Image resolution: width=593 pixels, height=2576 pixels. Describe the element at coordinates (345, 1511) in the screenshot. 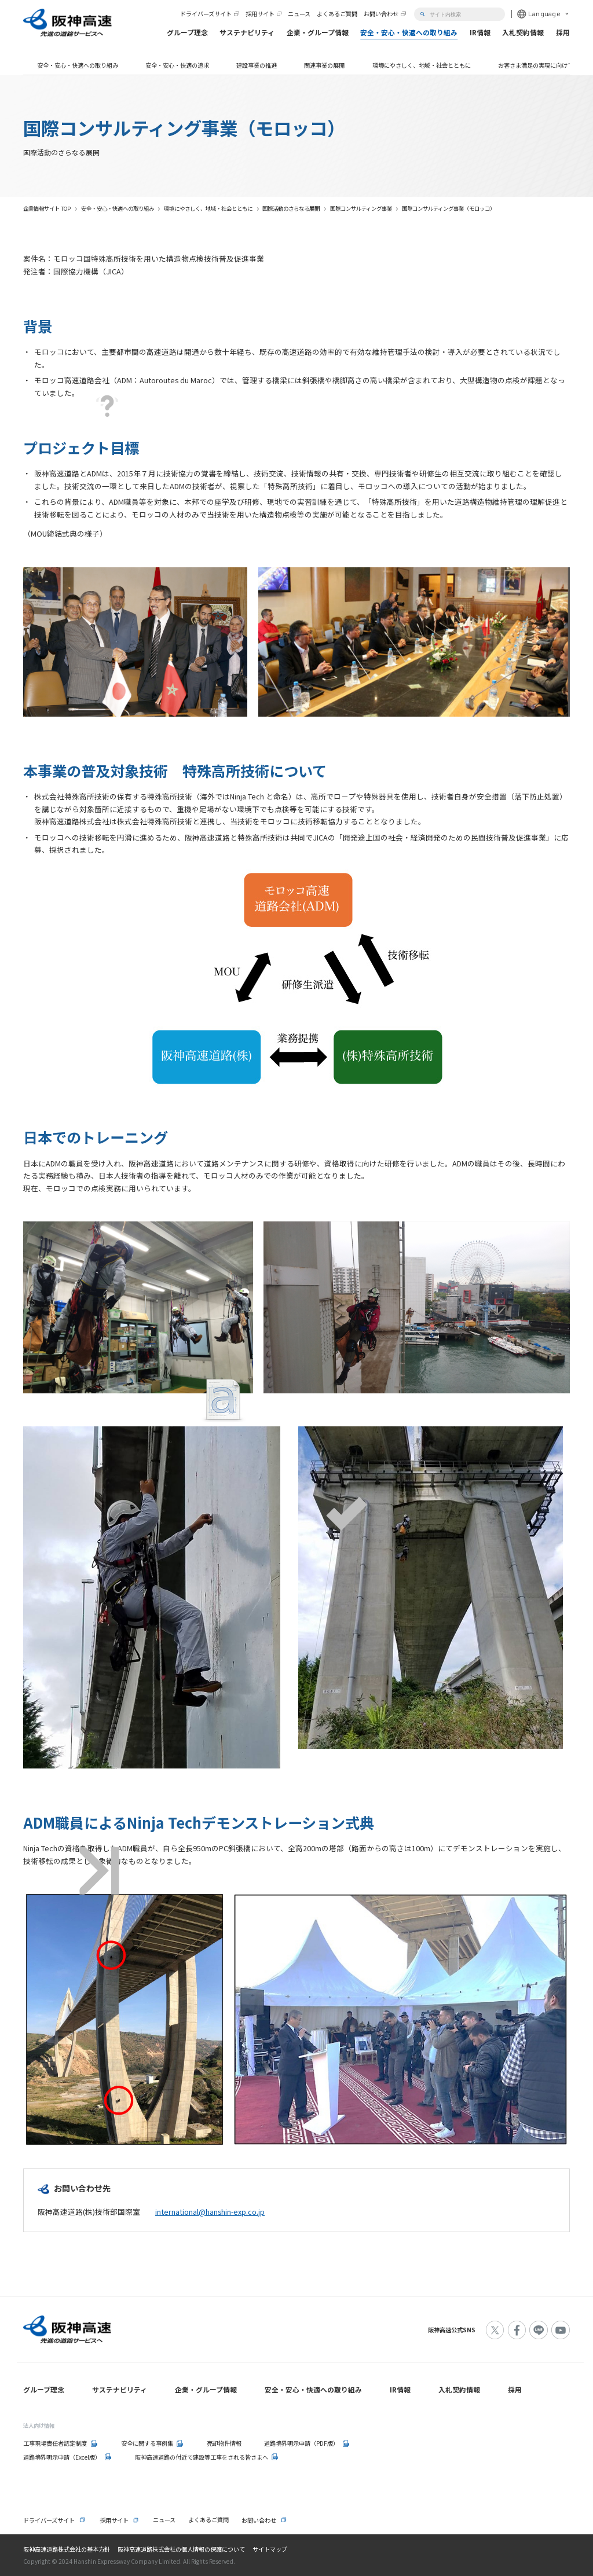

I see `confirm or apply changes` at that location.